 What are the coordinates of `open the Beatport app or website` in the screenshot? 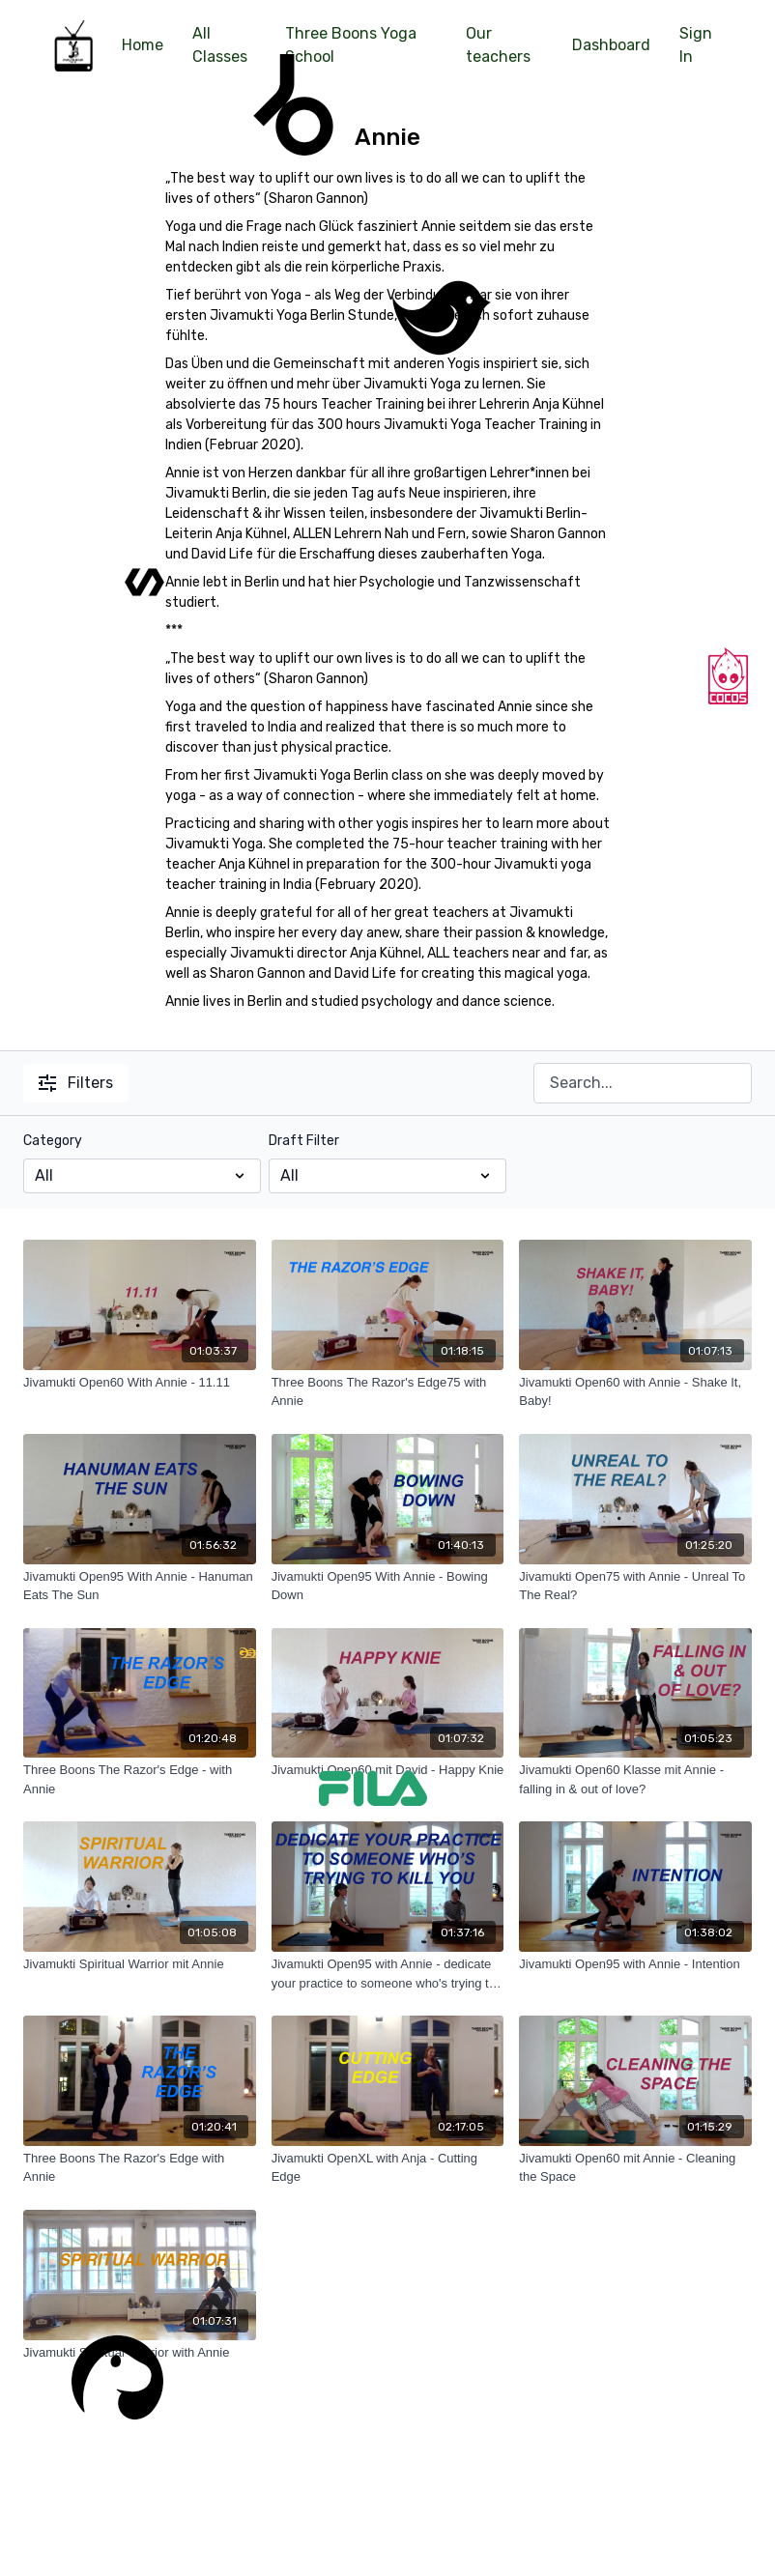 It's located at (293, 104).